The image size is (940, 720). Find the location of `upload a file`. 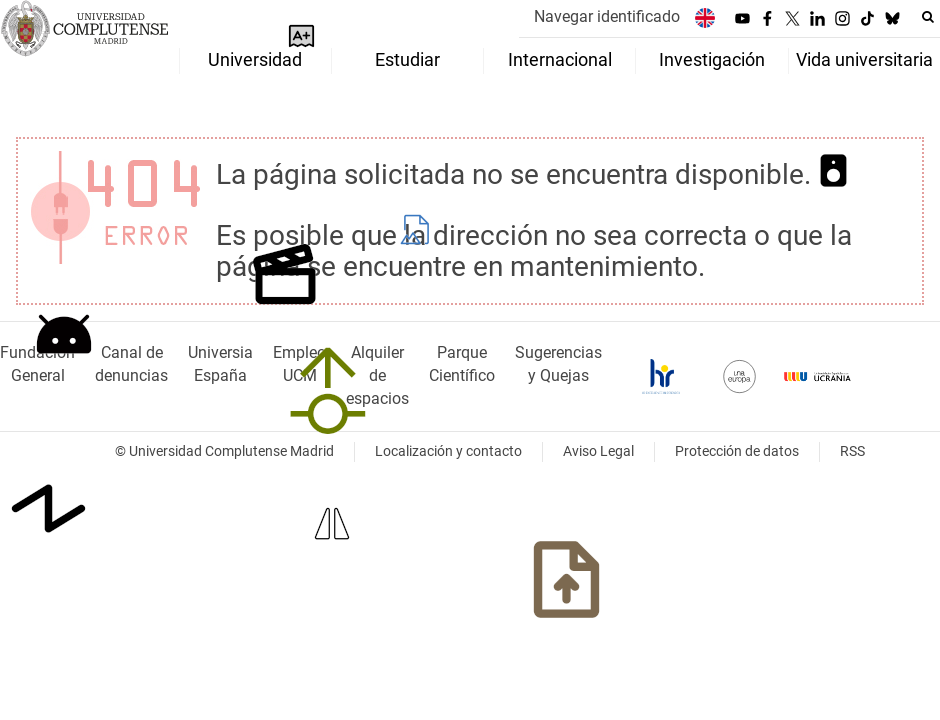

upload a file is located at coordinates (566, 579).